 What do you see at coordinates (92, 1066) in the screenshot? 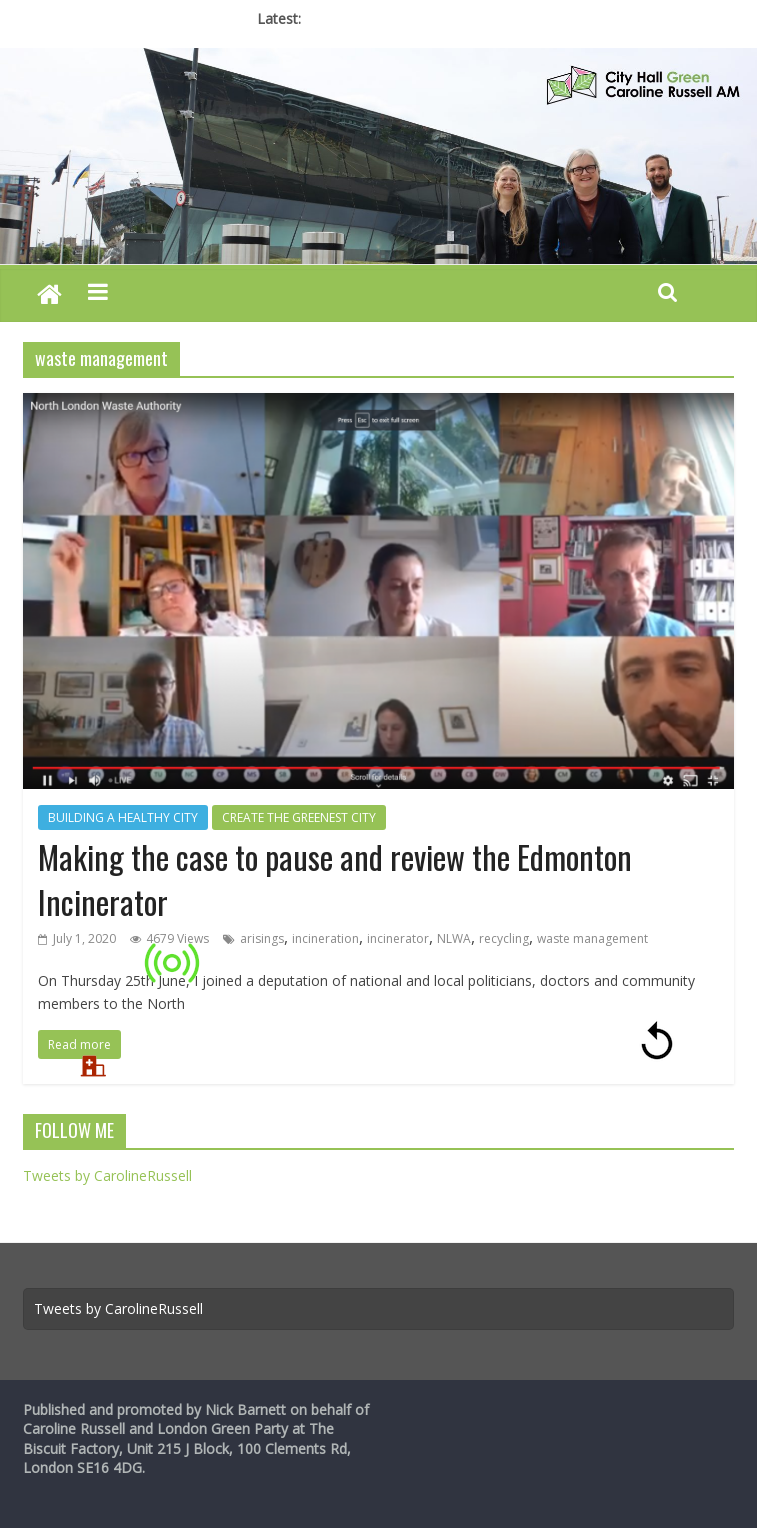
I see `find nearby hospitals or medical facilities` at bounding box center [92, 1066].